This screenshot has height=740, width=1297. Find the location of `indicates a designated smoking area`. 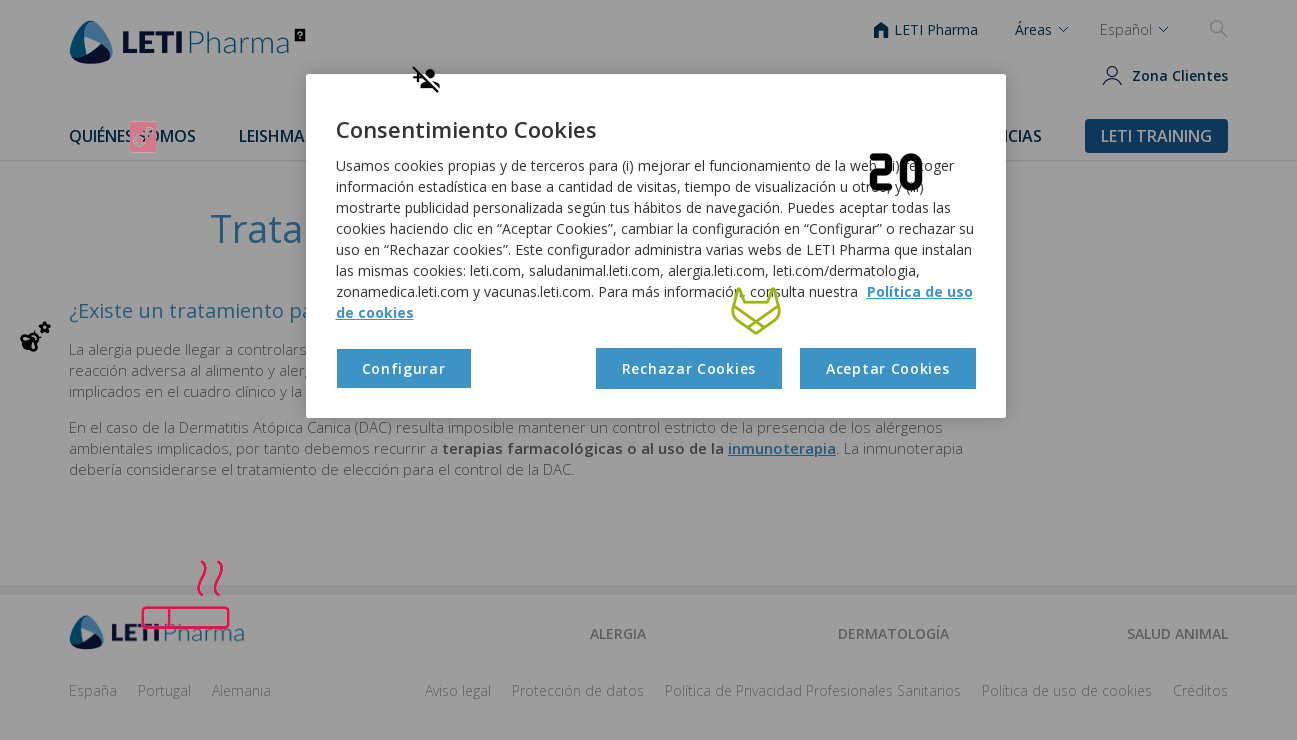

indicates a designated smoking area is located at coordinates (185, 604).